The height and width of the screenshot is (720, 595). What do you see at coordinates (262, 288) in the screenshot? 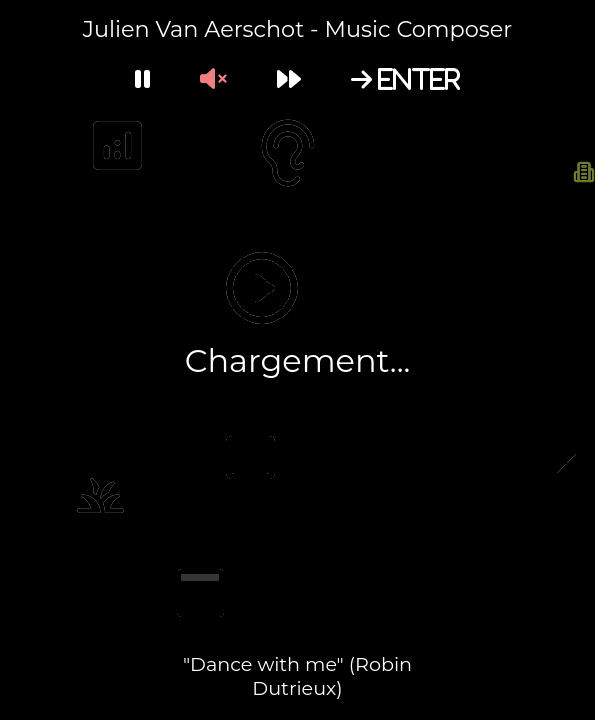
I see `play video or audio content` at bounding box center [262, 288].